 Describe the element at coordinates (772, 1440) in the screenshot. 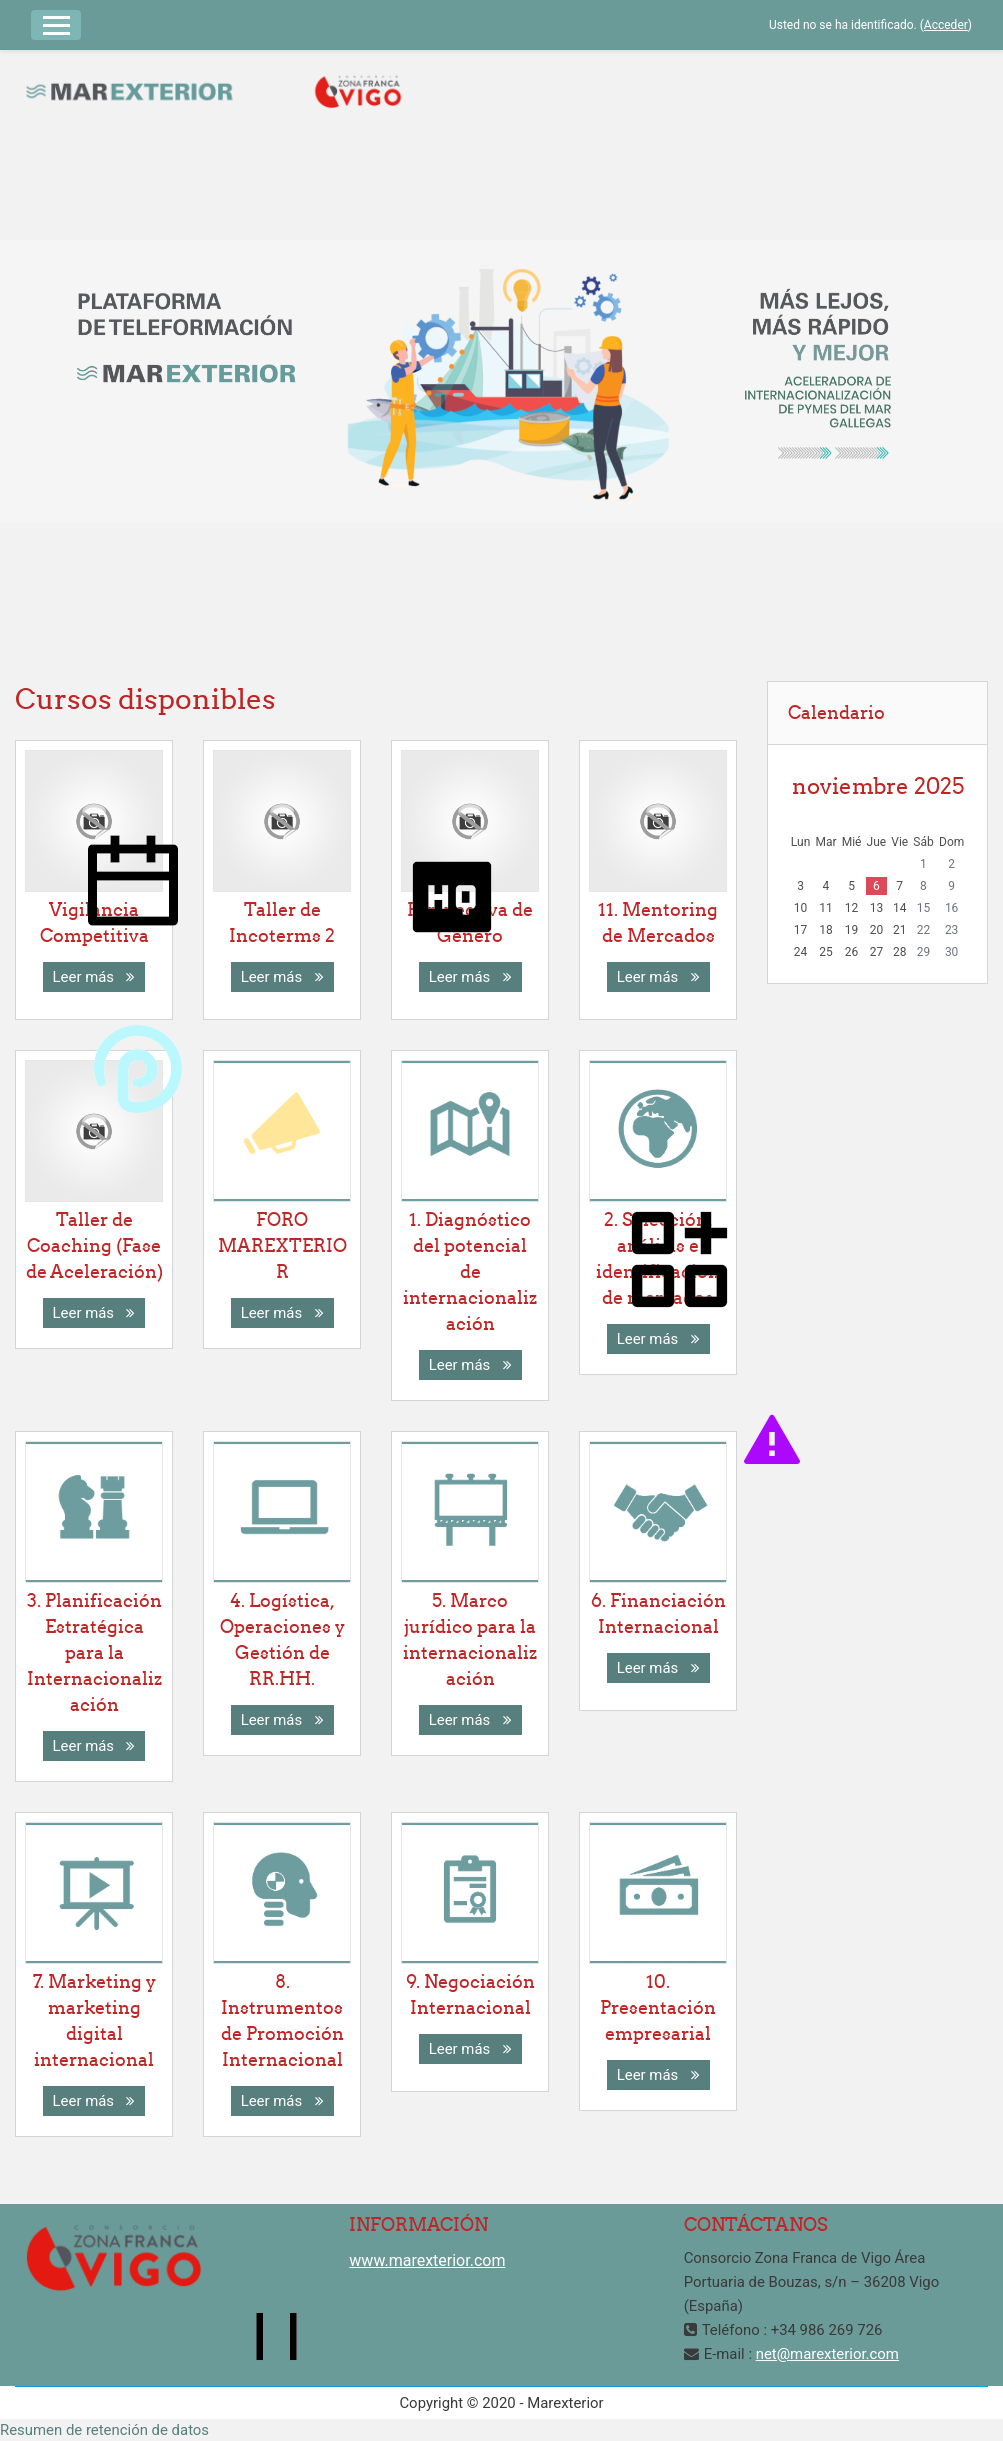

I see `indicates a warning or alert that requires attention` at that location.